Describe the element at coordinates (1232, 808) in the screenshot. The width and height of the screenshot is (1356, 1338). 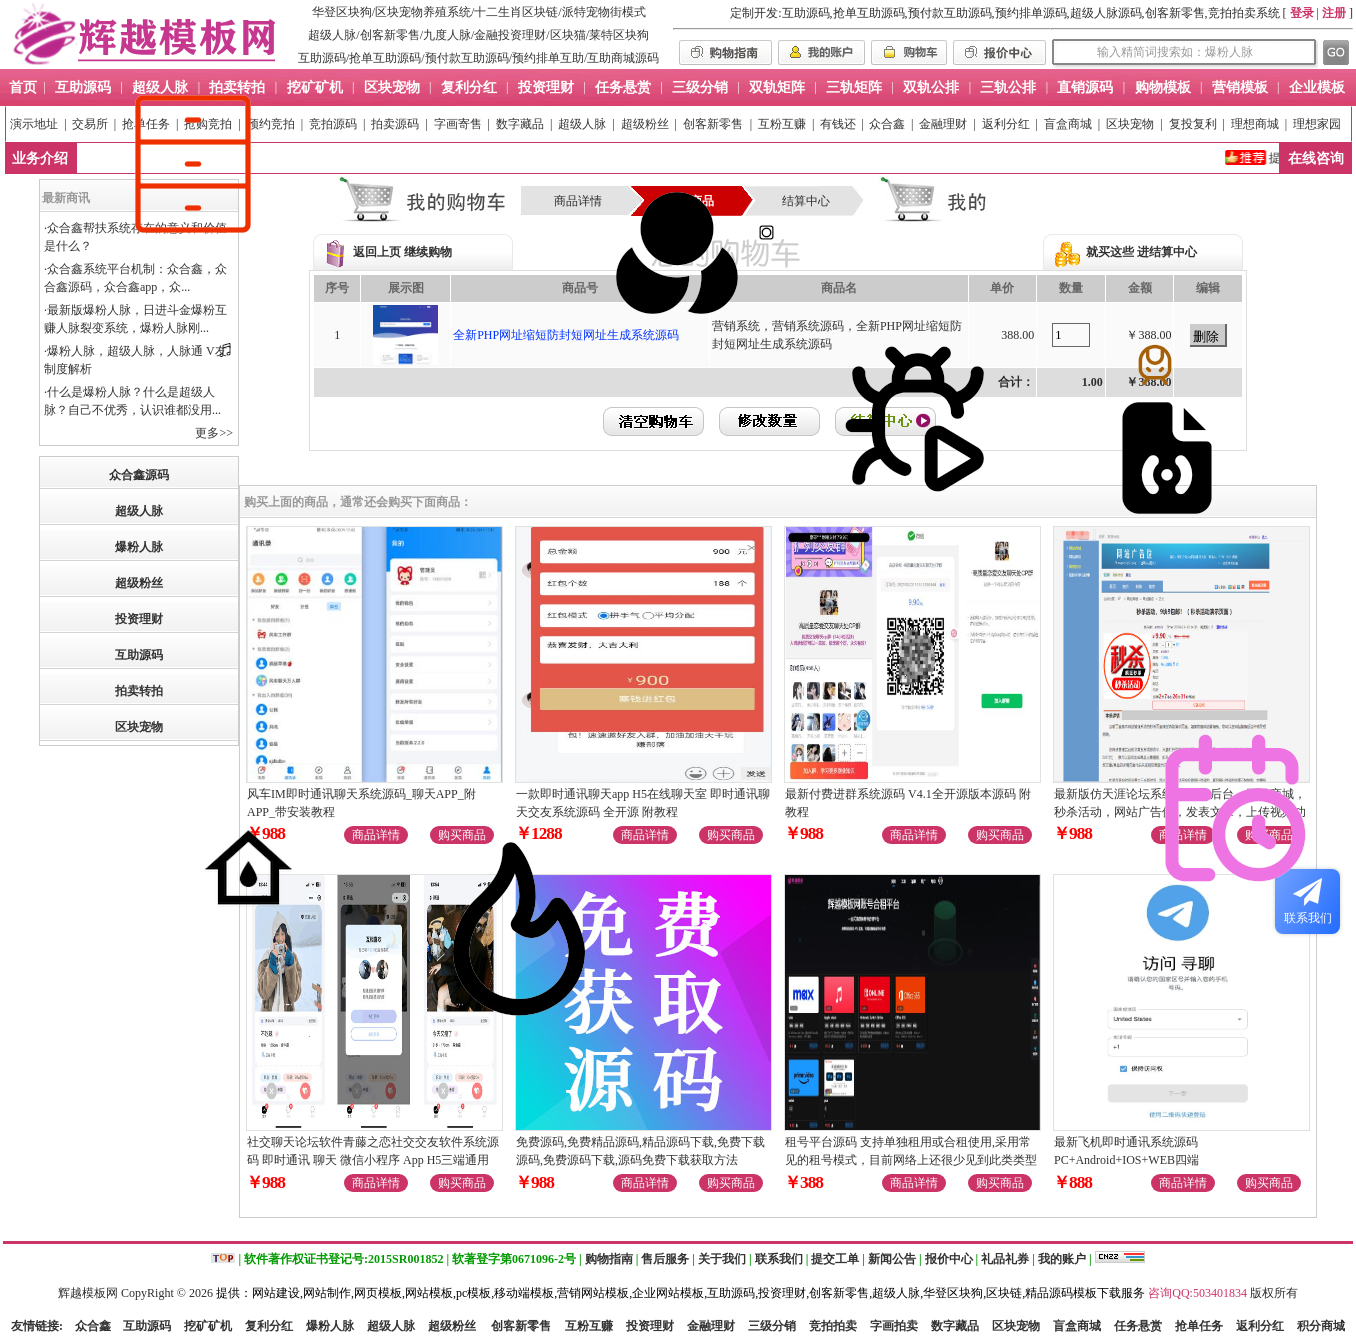
I see `schedule an event or appointment` at that location.